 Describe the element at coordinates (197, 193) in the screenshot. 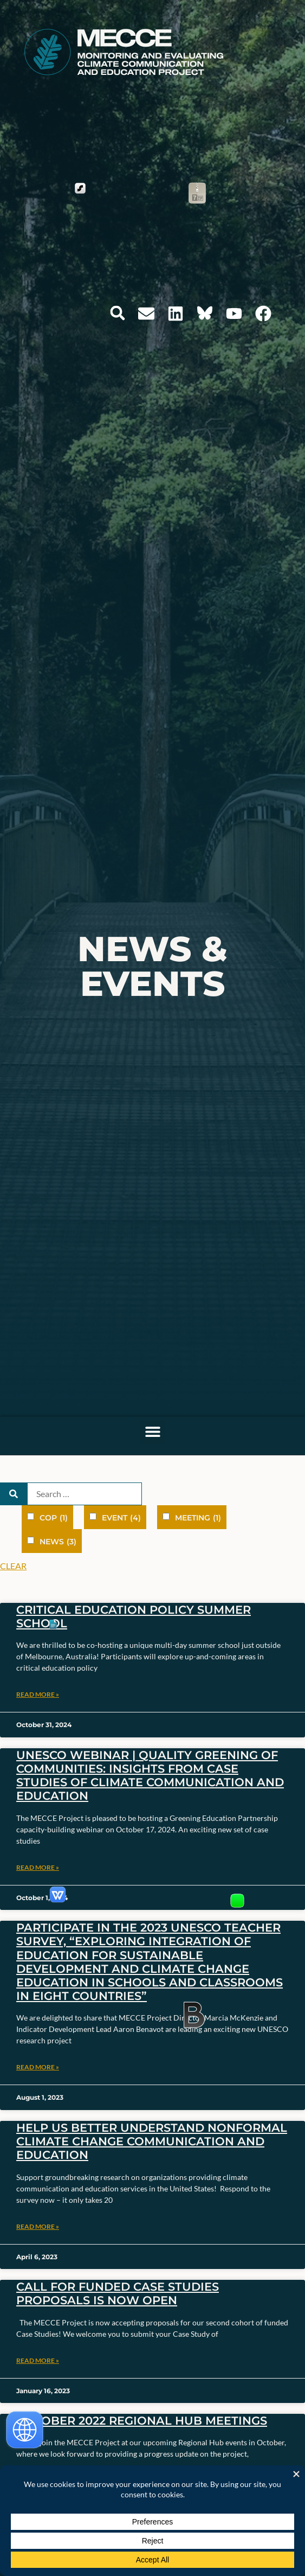

I see `a 7z compressed archive file` at that location.